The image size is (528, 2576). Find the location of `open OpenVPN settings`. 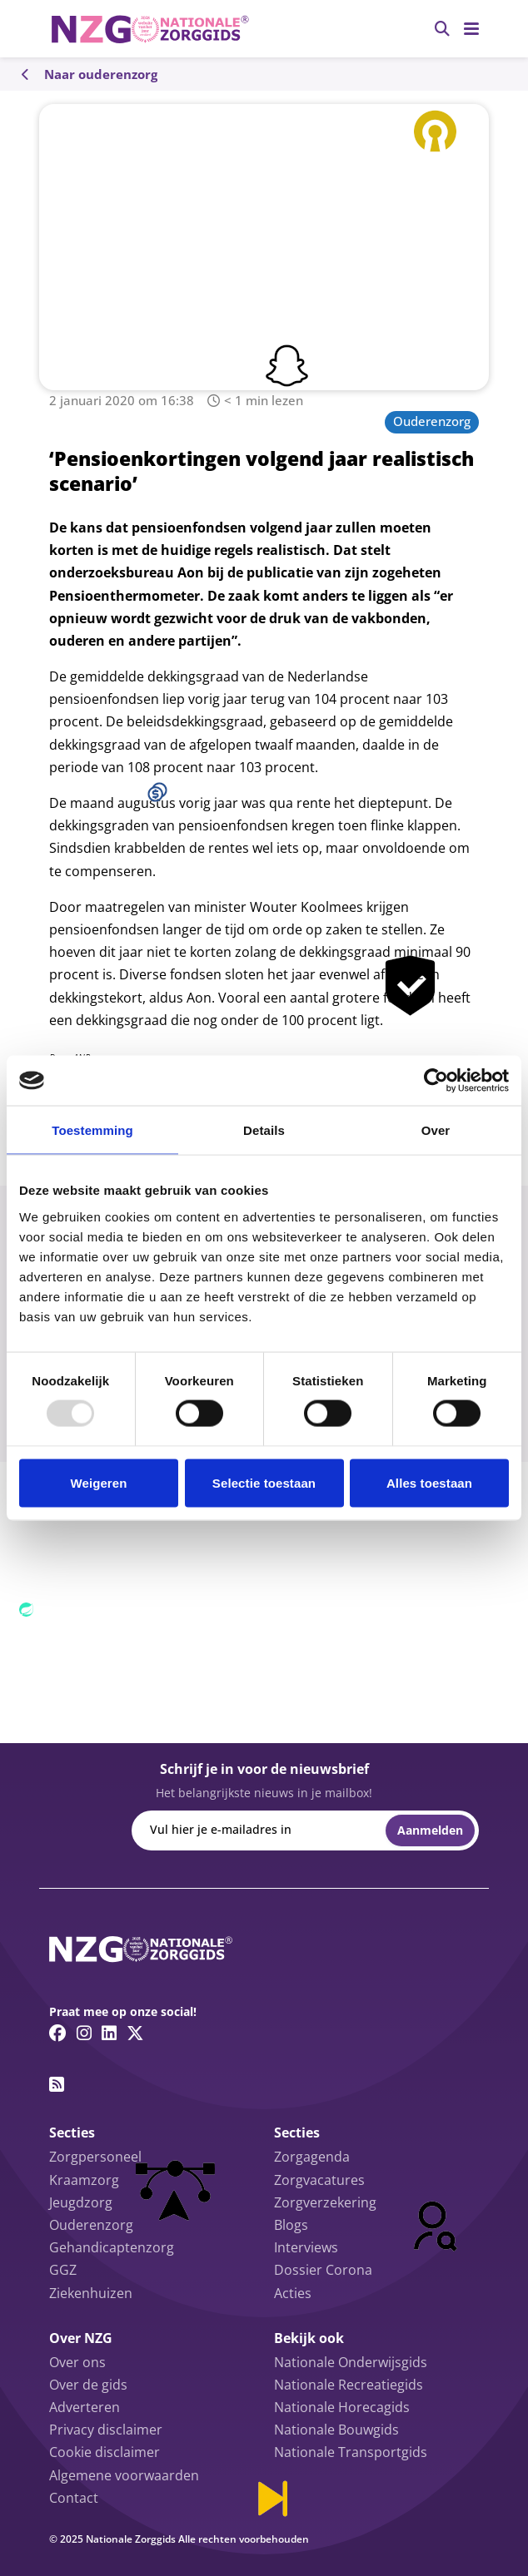

open OpenVPN settings is located at coordinates (435, 131).